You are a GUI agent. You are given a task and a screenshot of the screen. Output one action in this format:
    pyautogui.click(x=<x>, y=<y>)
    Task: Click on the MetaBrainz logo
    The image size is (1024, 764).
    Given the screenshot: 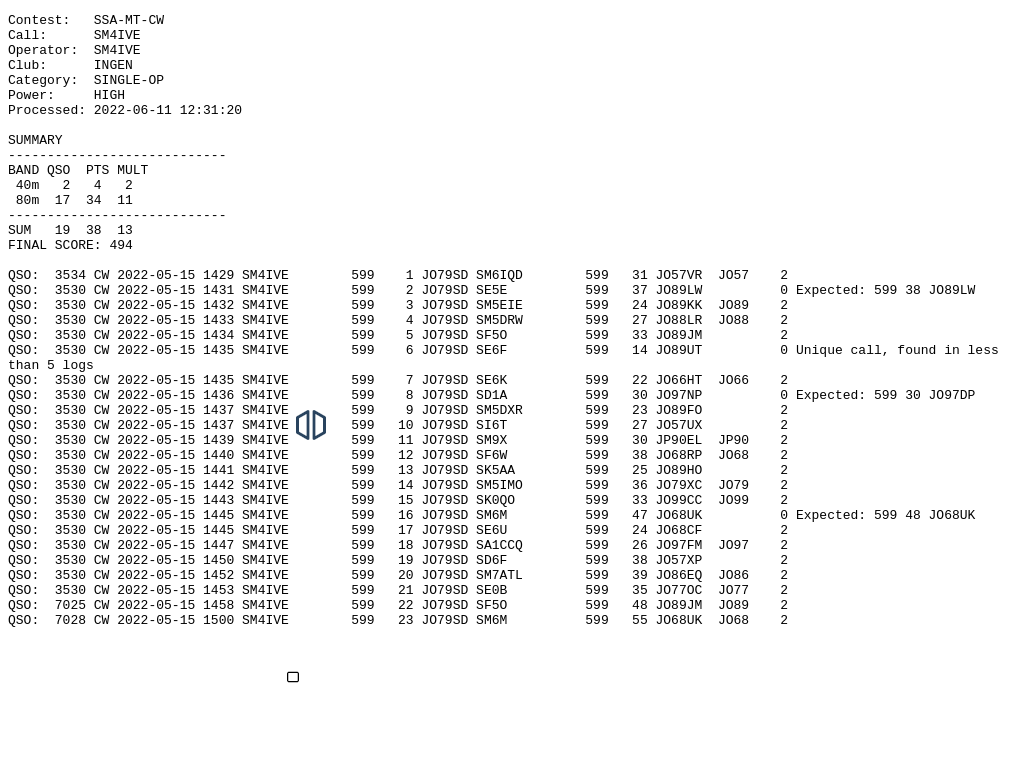 What is the action you would take?
    pyautogui.click(x=311, y=425)
    